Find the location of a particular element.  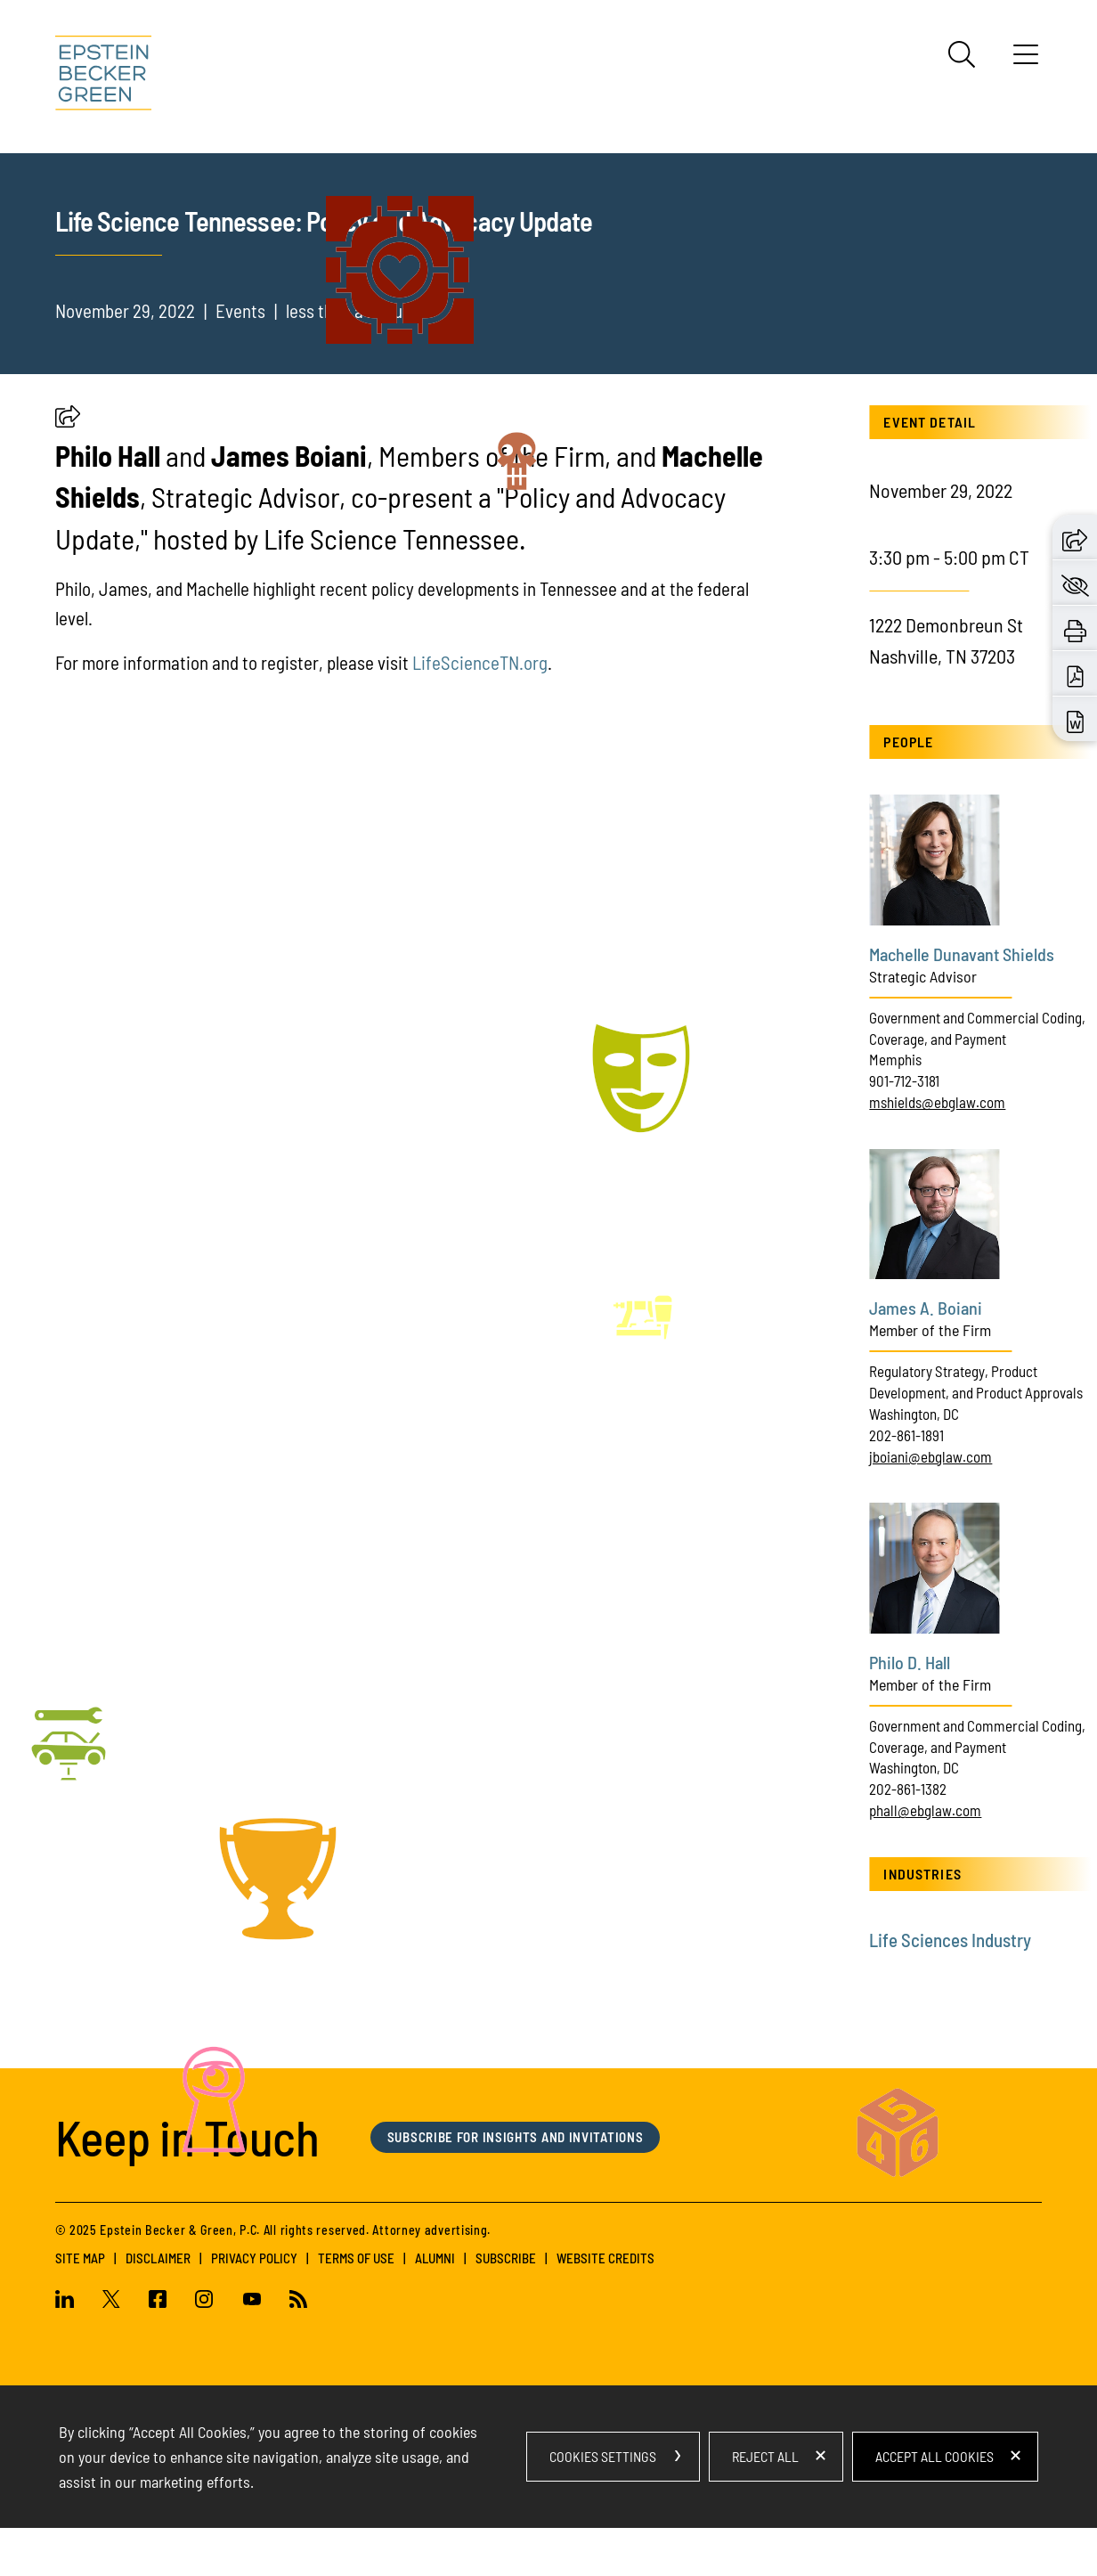

view achievements or awards is located at coordinates (278, 1879).